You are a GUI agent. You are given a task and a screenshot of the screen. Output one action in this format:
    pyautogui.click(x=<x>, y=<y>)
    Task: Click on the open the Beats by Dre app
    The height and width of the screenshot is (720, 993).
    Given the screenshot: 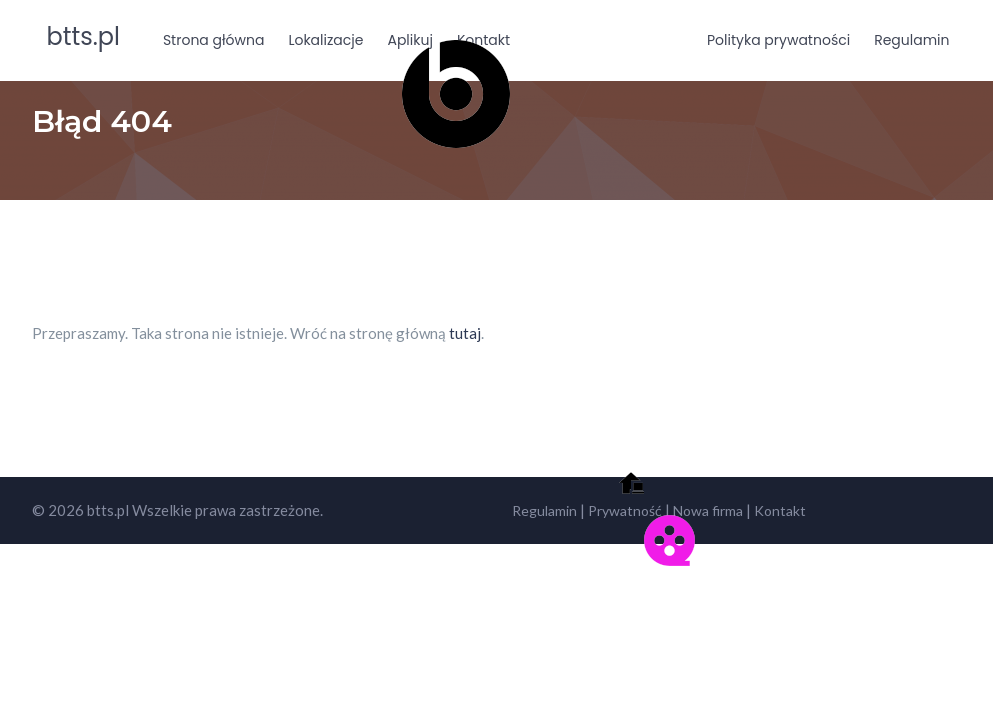 What is the action you would take?
    pyautogui.click(x=456, y=94)
    